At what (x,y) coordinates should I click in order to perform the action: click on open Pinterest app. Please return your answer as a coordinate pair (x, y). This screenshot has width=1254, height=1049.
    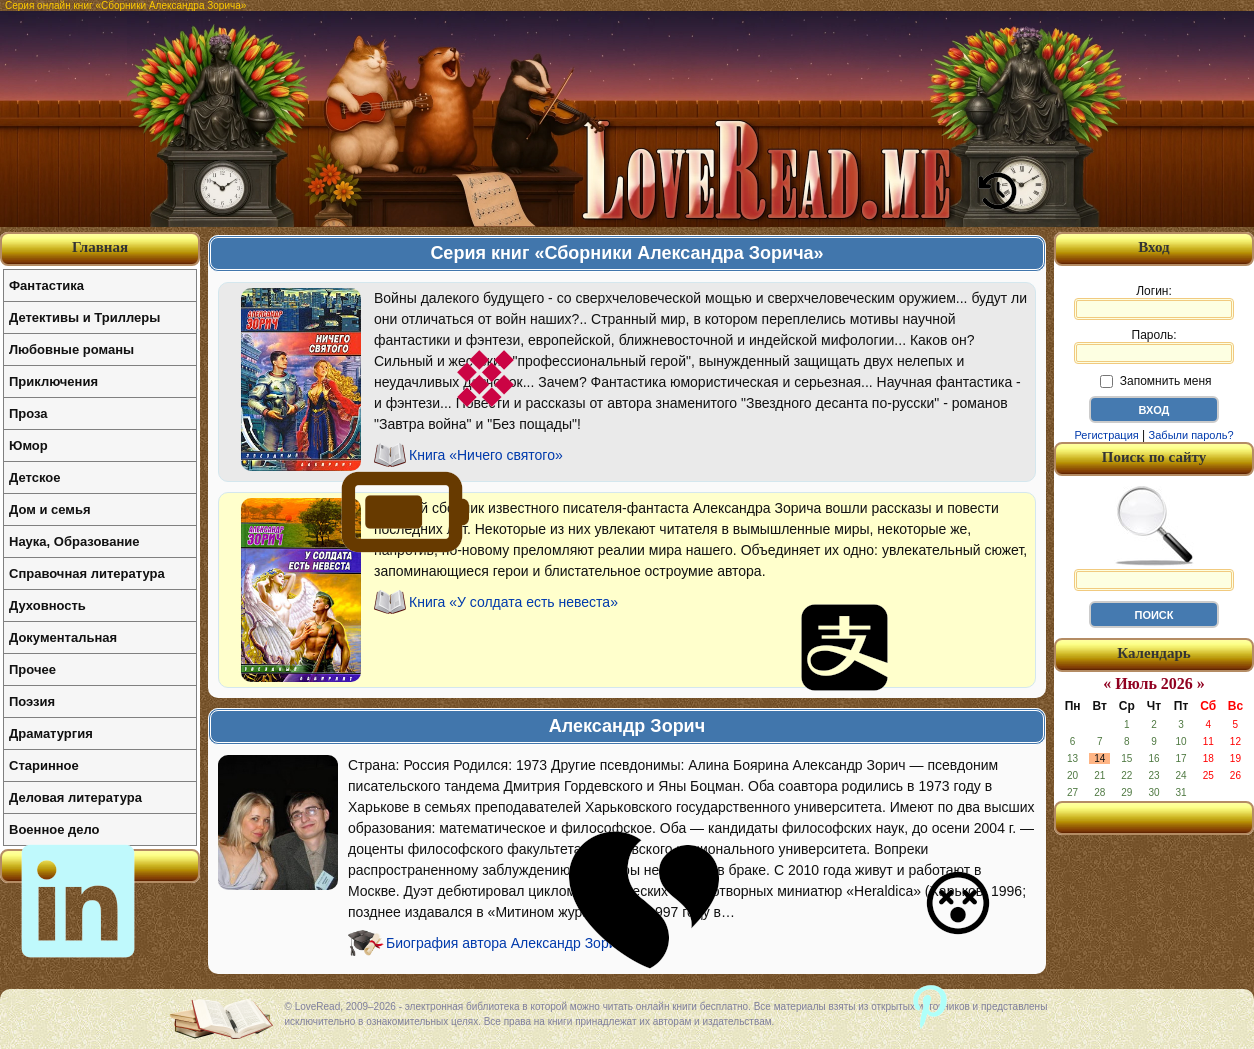
    Looking at the image, I should click on (930, 1007).